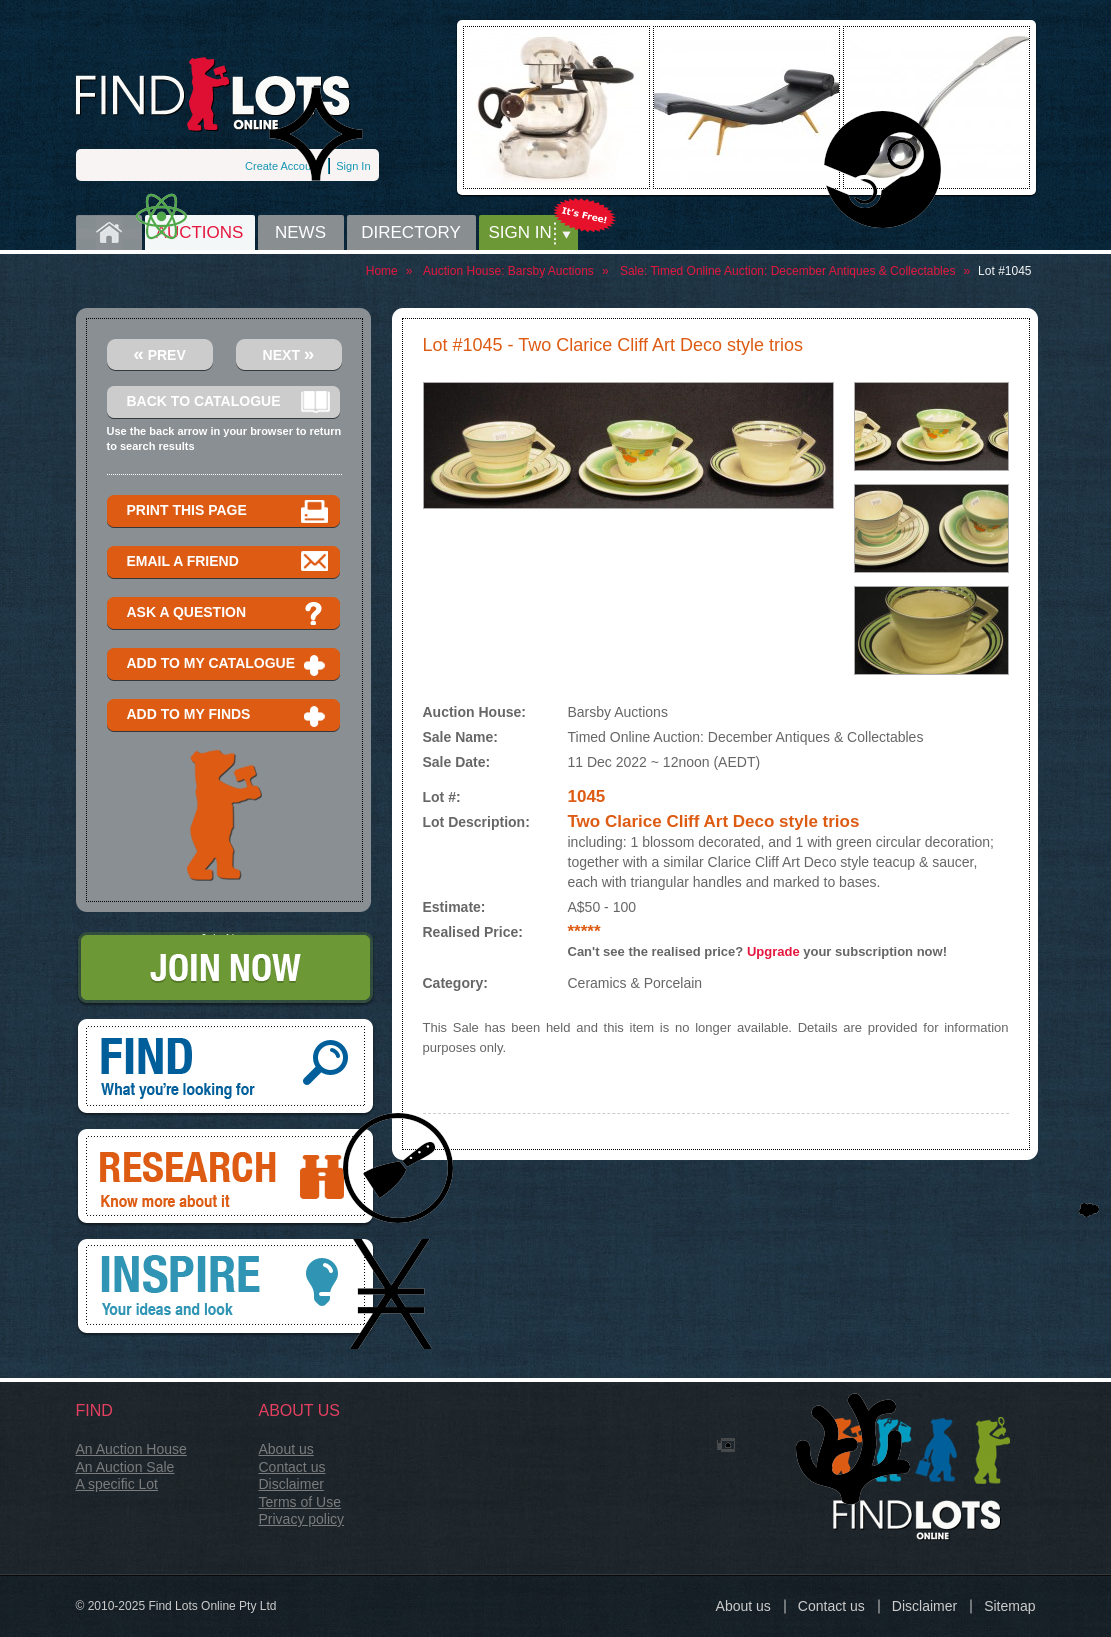 This screenshot has width=1111, height=1637. What do you see at coordinates (398, 1168) in the screenshot?
I see `Scrapy web scraping framework logo` at bounding box center [398, 1168].